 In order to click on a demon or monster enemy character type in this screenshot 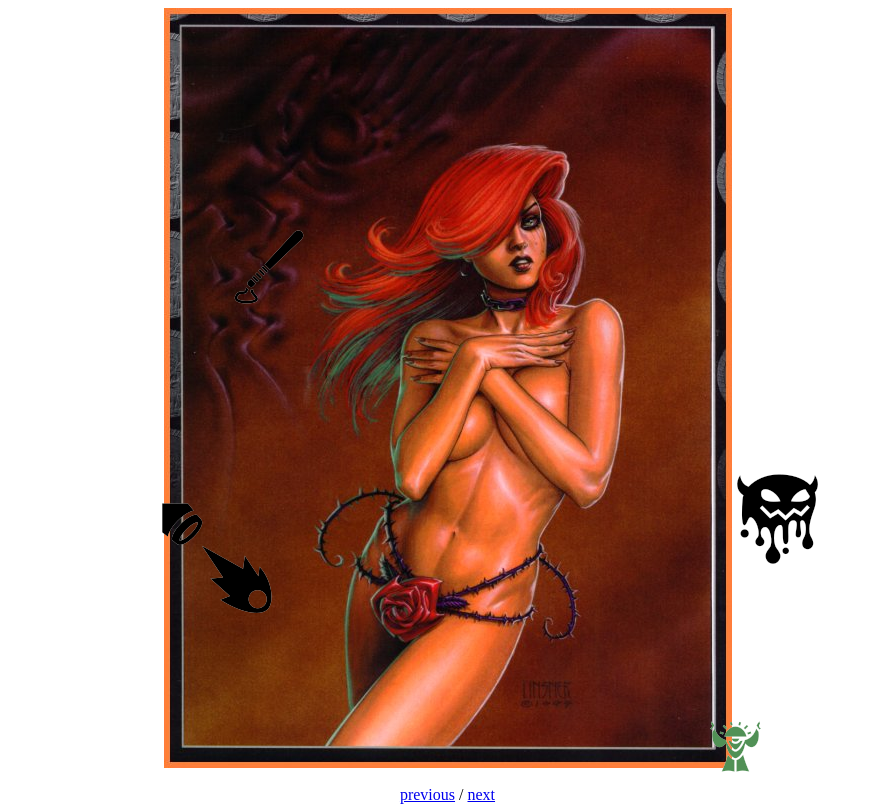, I will do `click(777, 519)`.